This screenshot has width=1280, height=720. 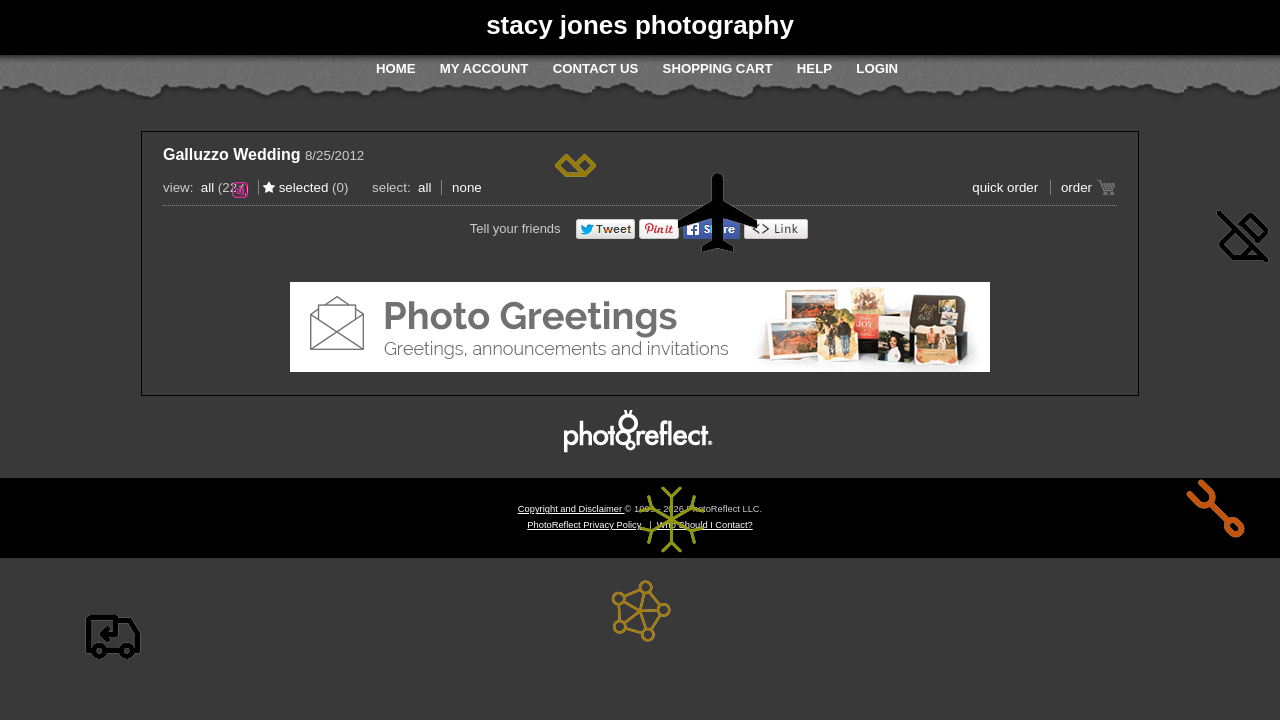 What do you see at coordinates (575, 166) in the screenshot?
I see `alpine.js framework logo` at bounding box center [575, 166].